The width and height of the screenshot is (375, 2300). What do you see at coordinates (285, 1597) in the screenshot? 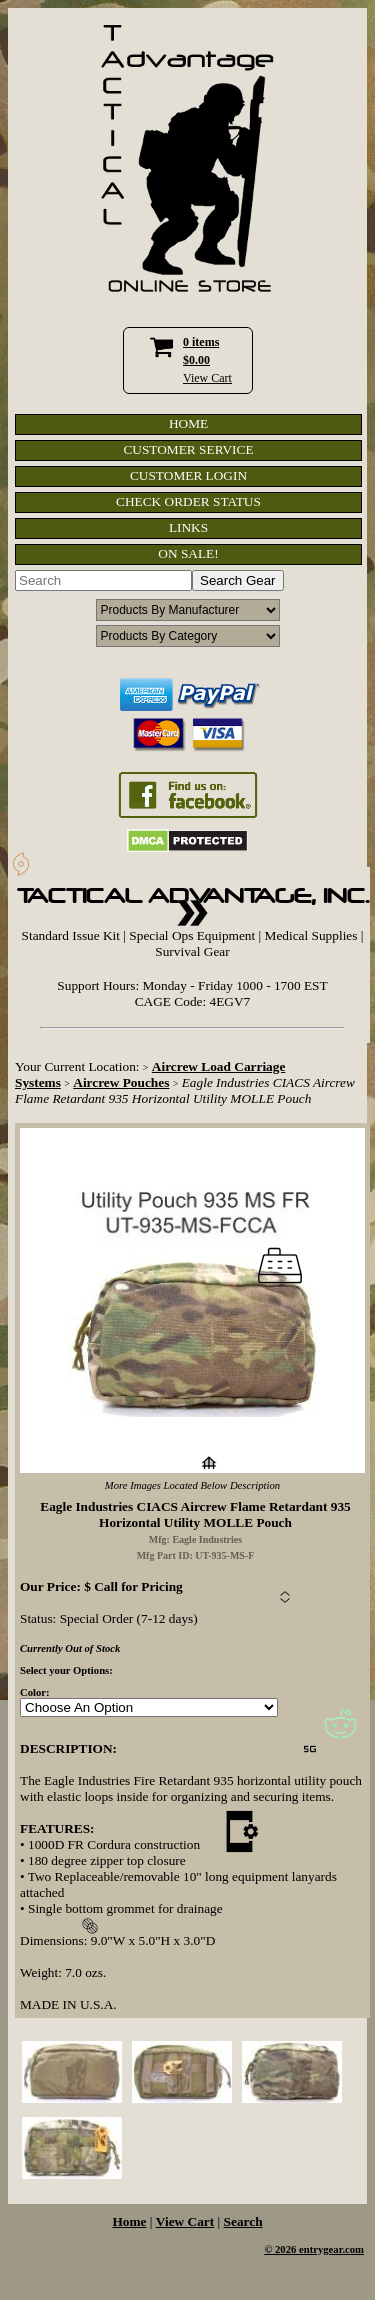
I see `expand or collapse a dropdown menu` at bounding box center [285, 1597].